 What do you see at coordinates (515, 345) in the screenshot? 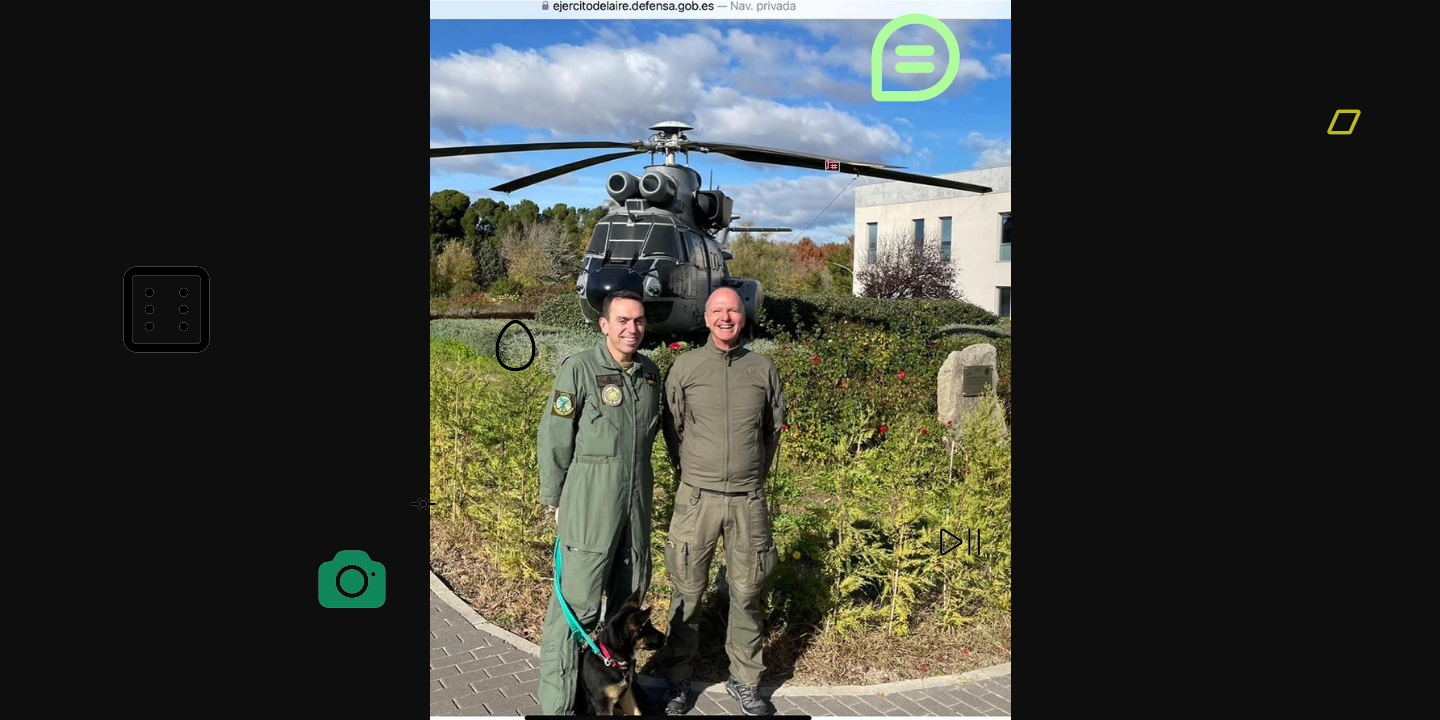
I see `indicates breakfast or food-related content` at bounding box center [515, 345].